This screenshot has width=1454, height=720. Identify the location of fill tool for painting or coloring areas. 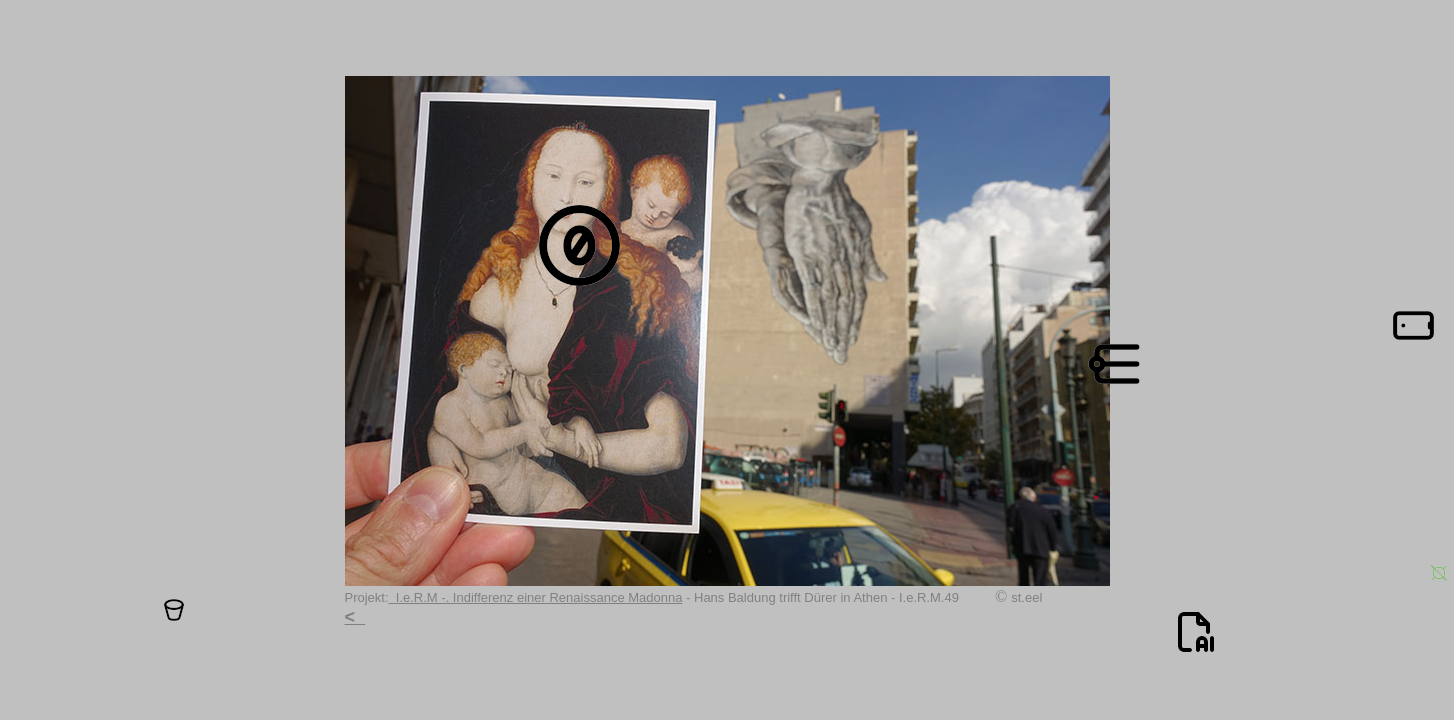
(174, 610).